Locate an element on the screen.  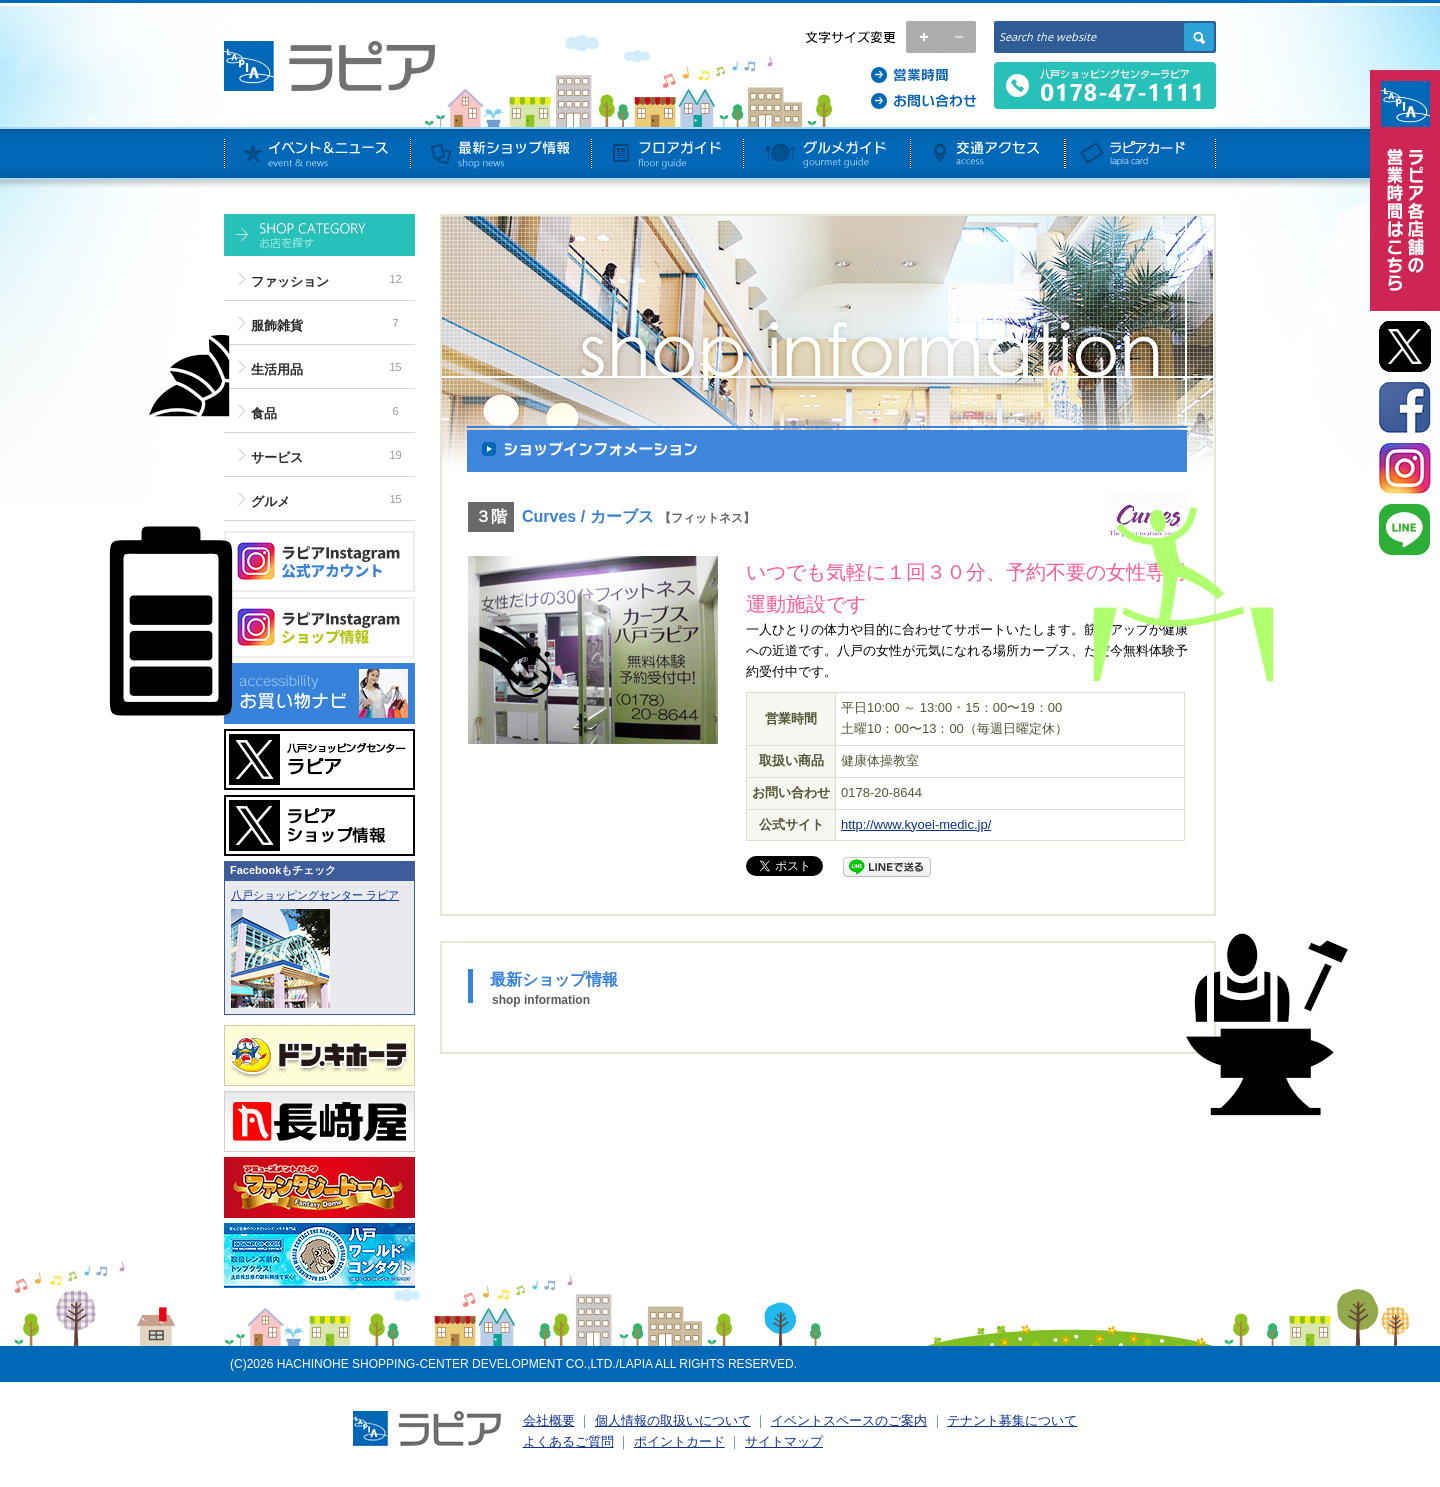
access the blacksmith shop or crafting station is located at coordinates (1260, 1023).